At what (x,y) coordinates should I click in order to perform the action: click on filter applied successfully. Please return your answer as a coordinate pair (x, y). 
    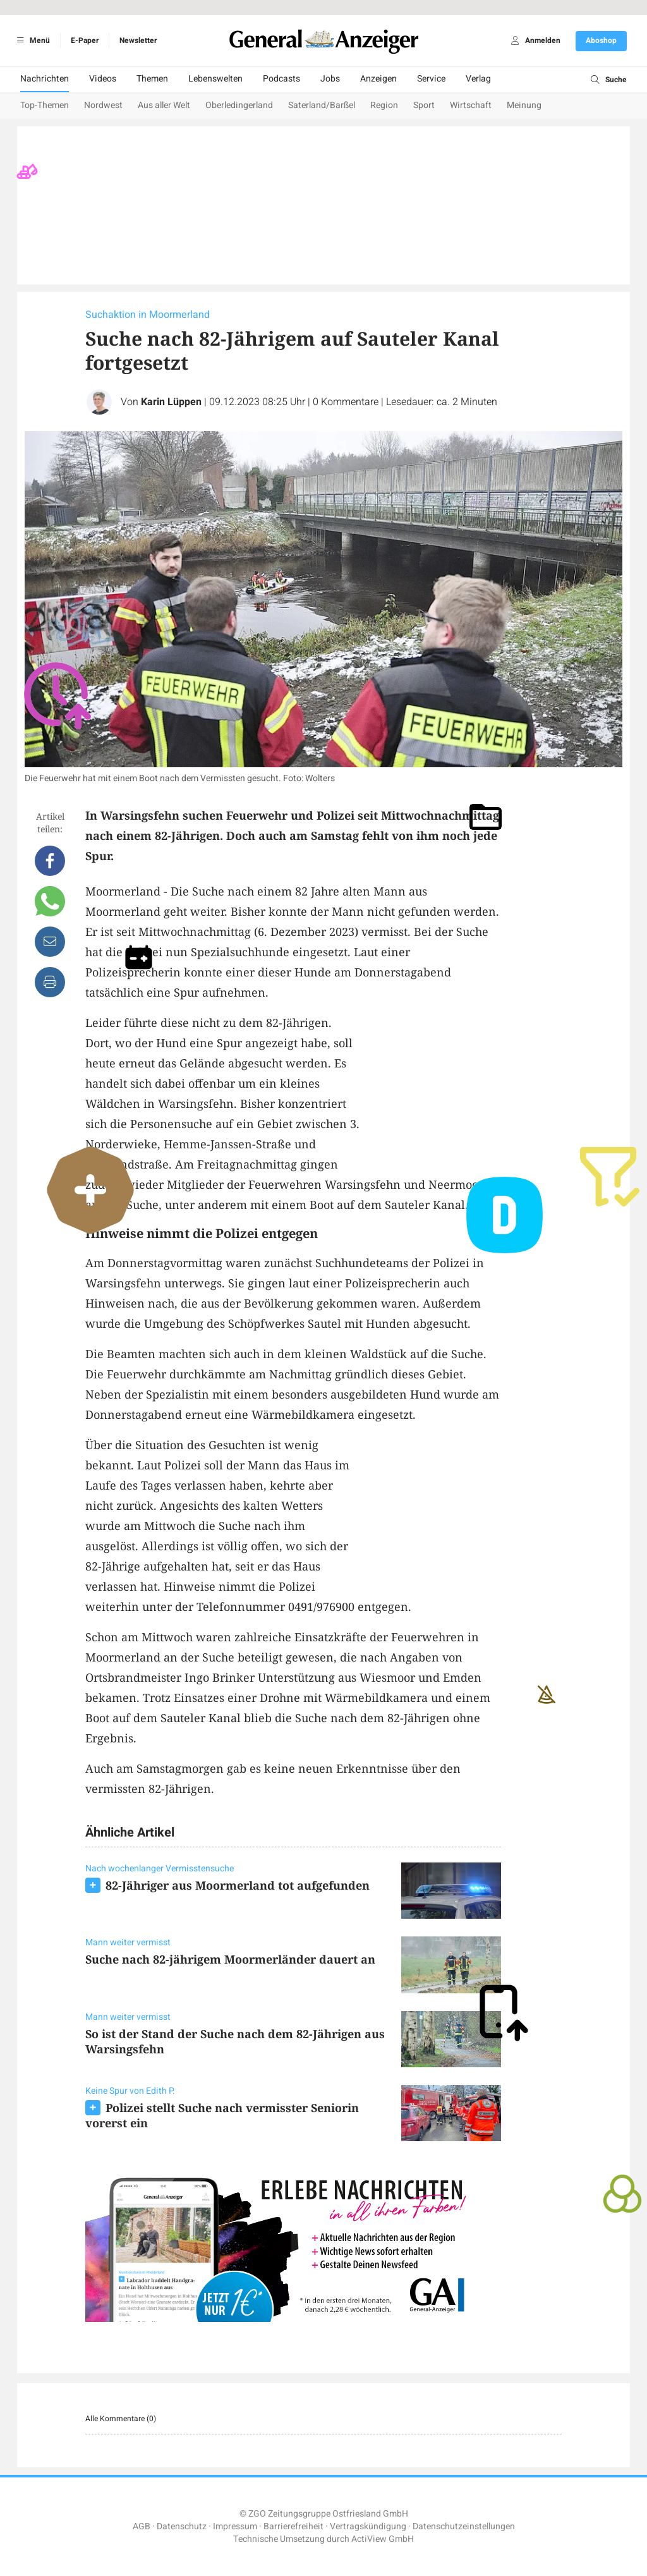
    Looking at the image, I should click on (608, 1175).